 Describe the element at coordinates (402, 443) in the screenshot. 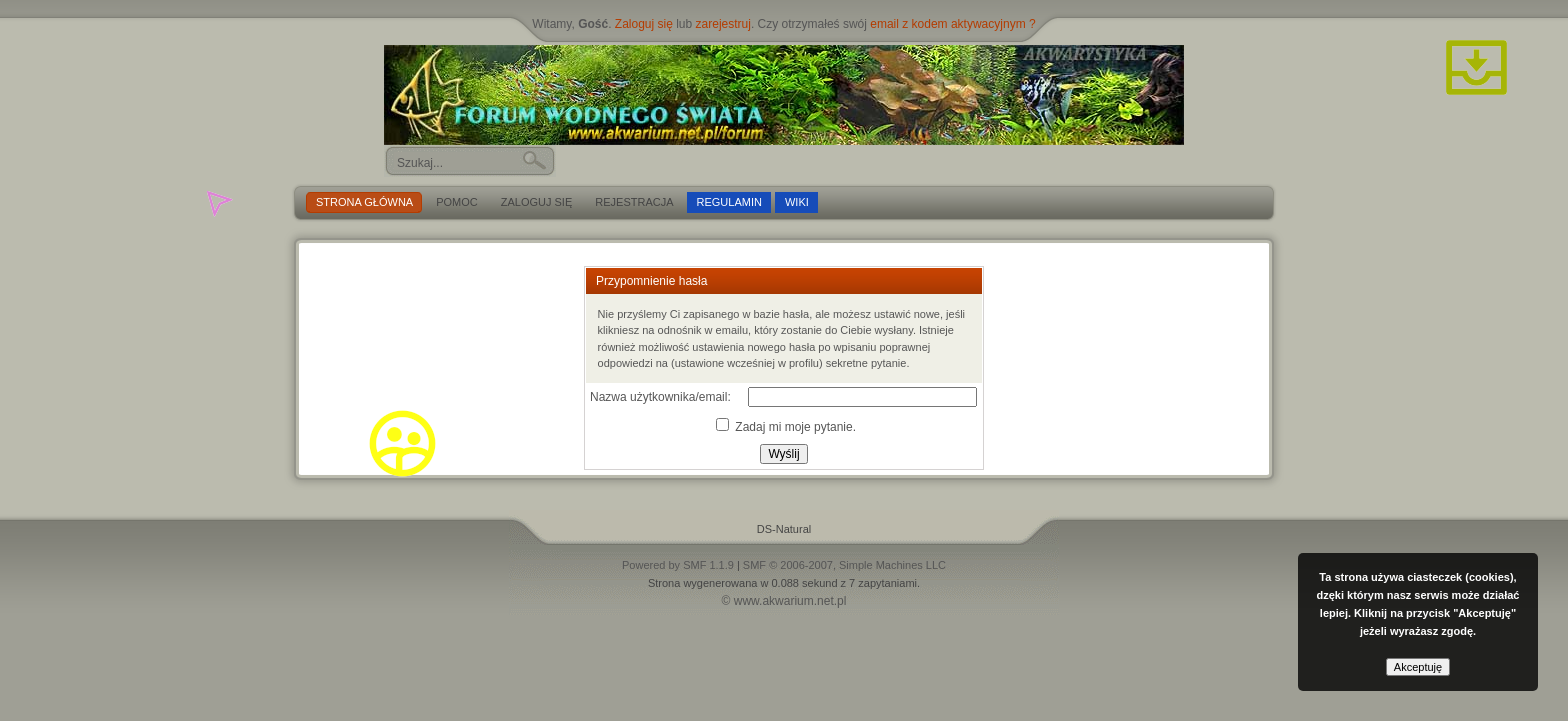

I see `view group members or team roster` at that location.